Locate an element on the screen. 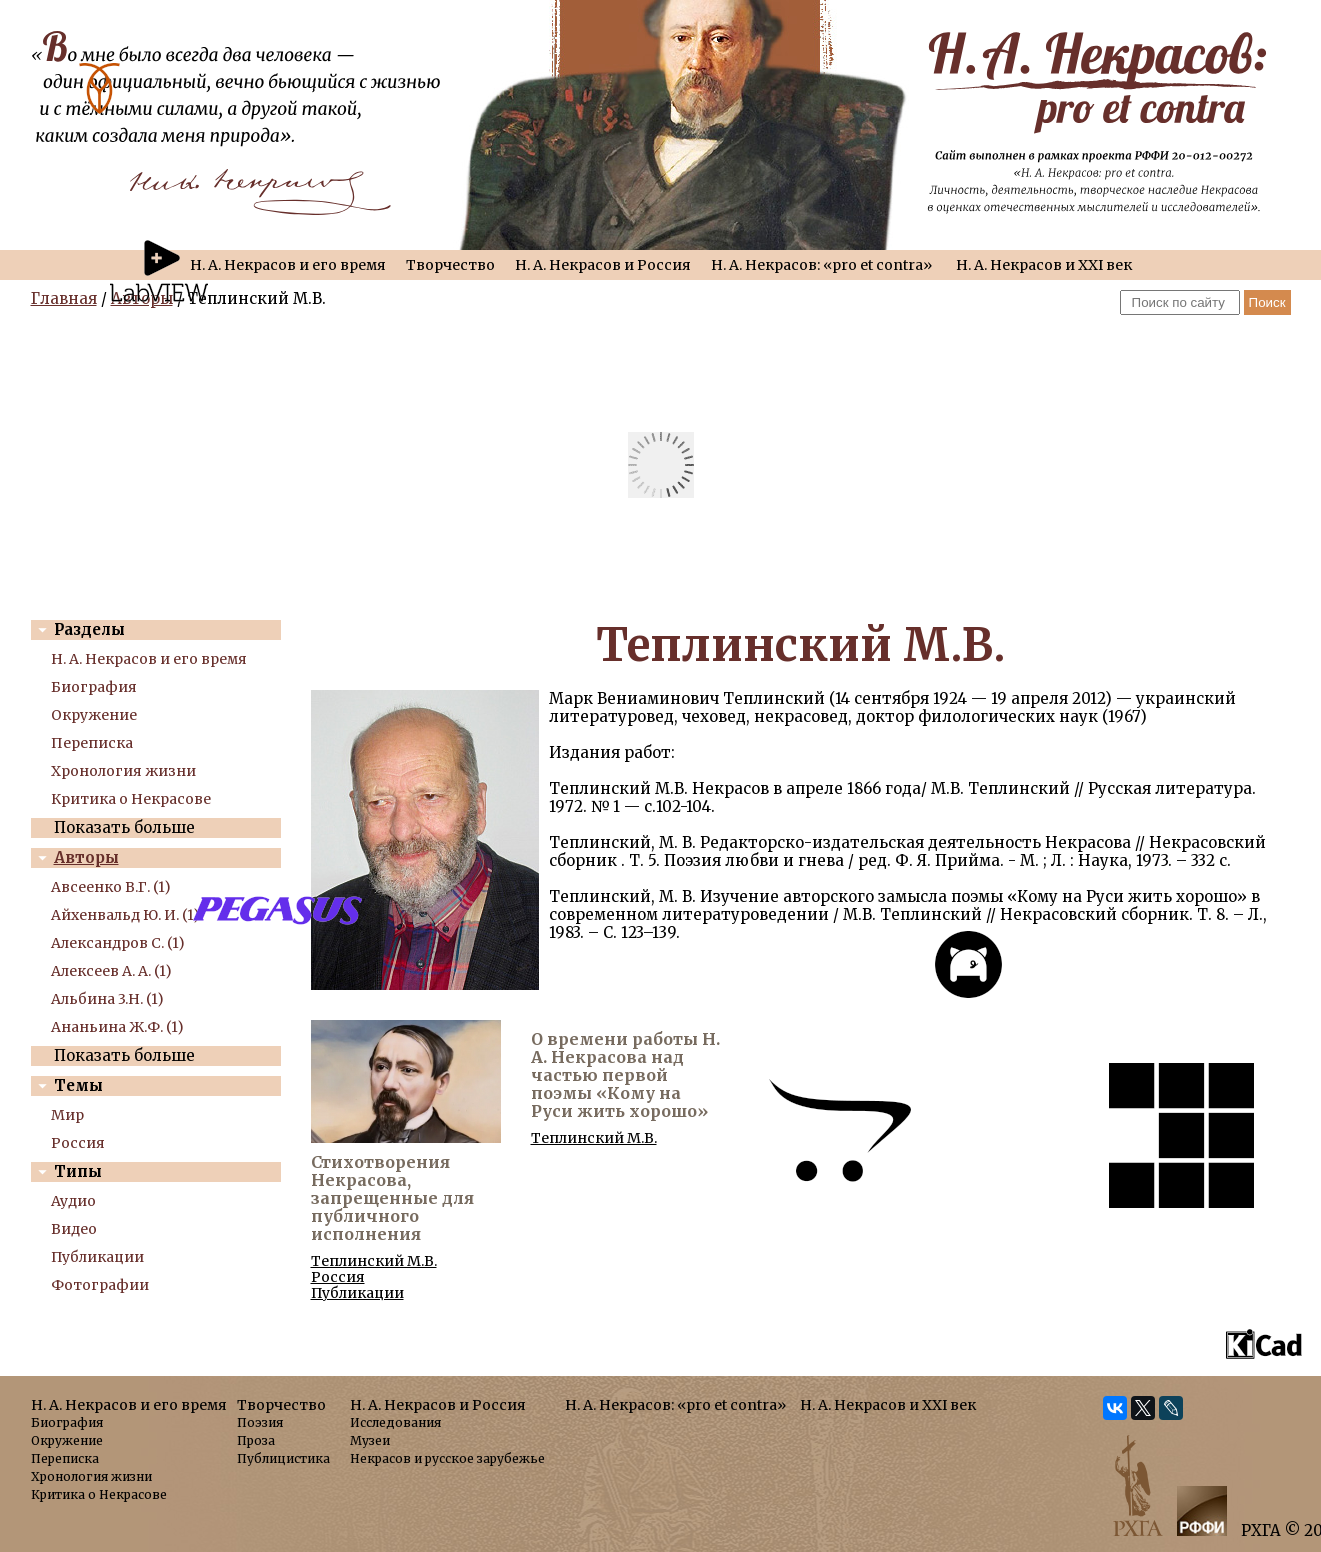  cockroach labs company logo is located at coordinates (99, 88).